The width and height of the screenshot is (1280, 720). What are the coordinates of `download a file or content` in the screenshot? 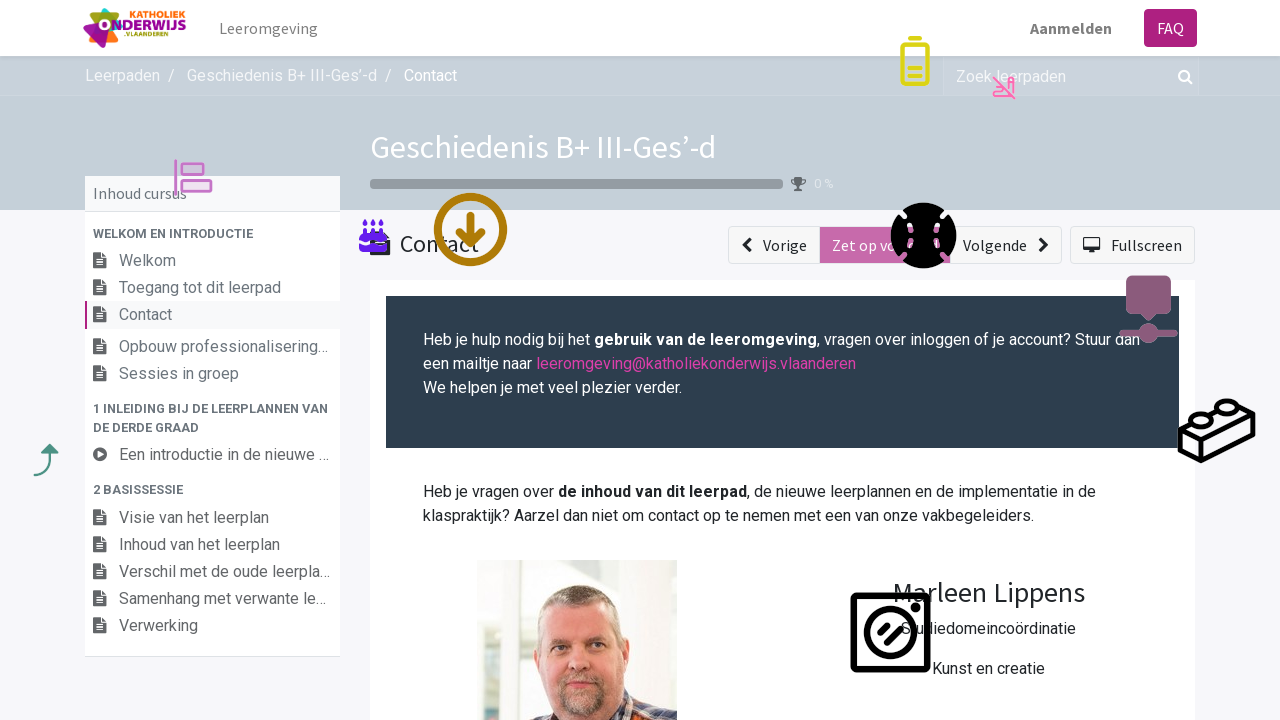 It's located at (470, 229).